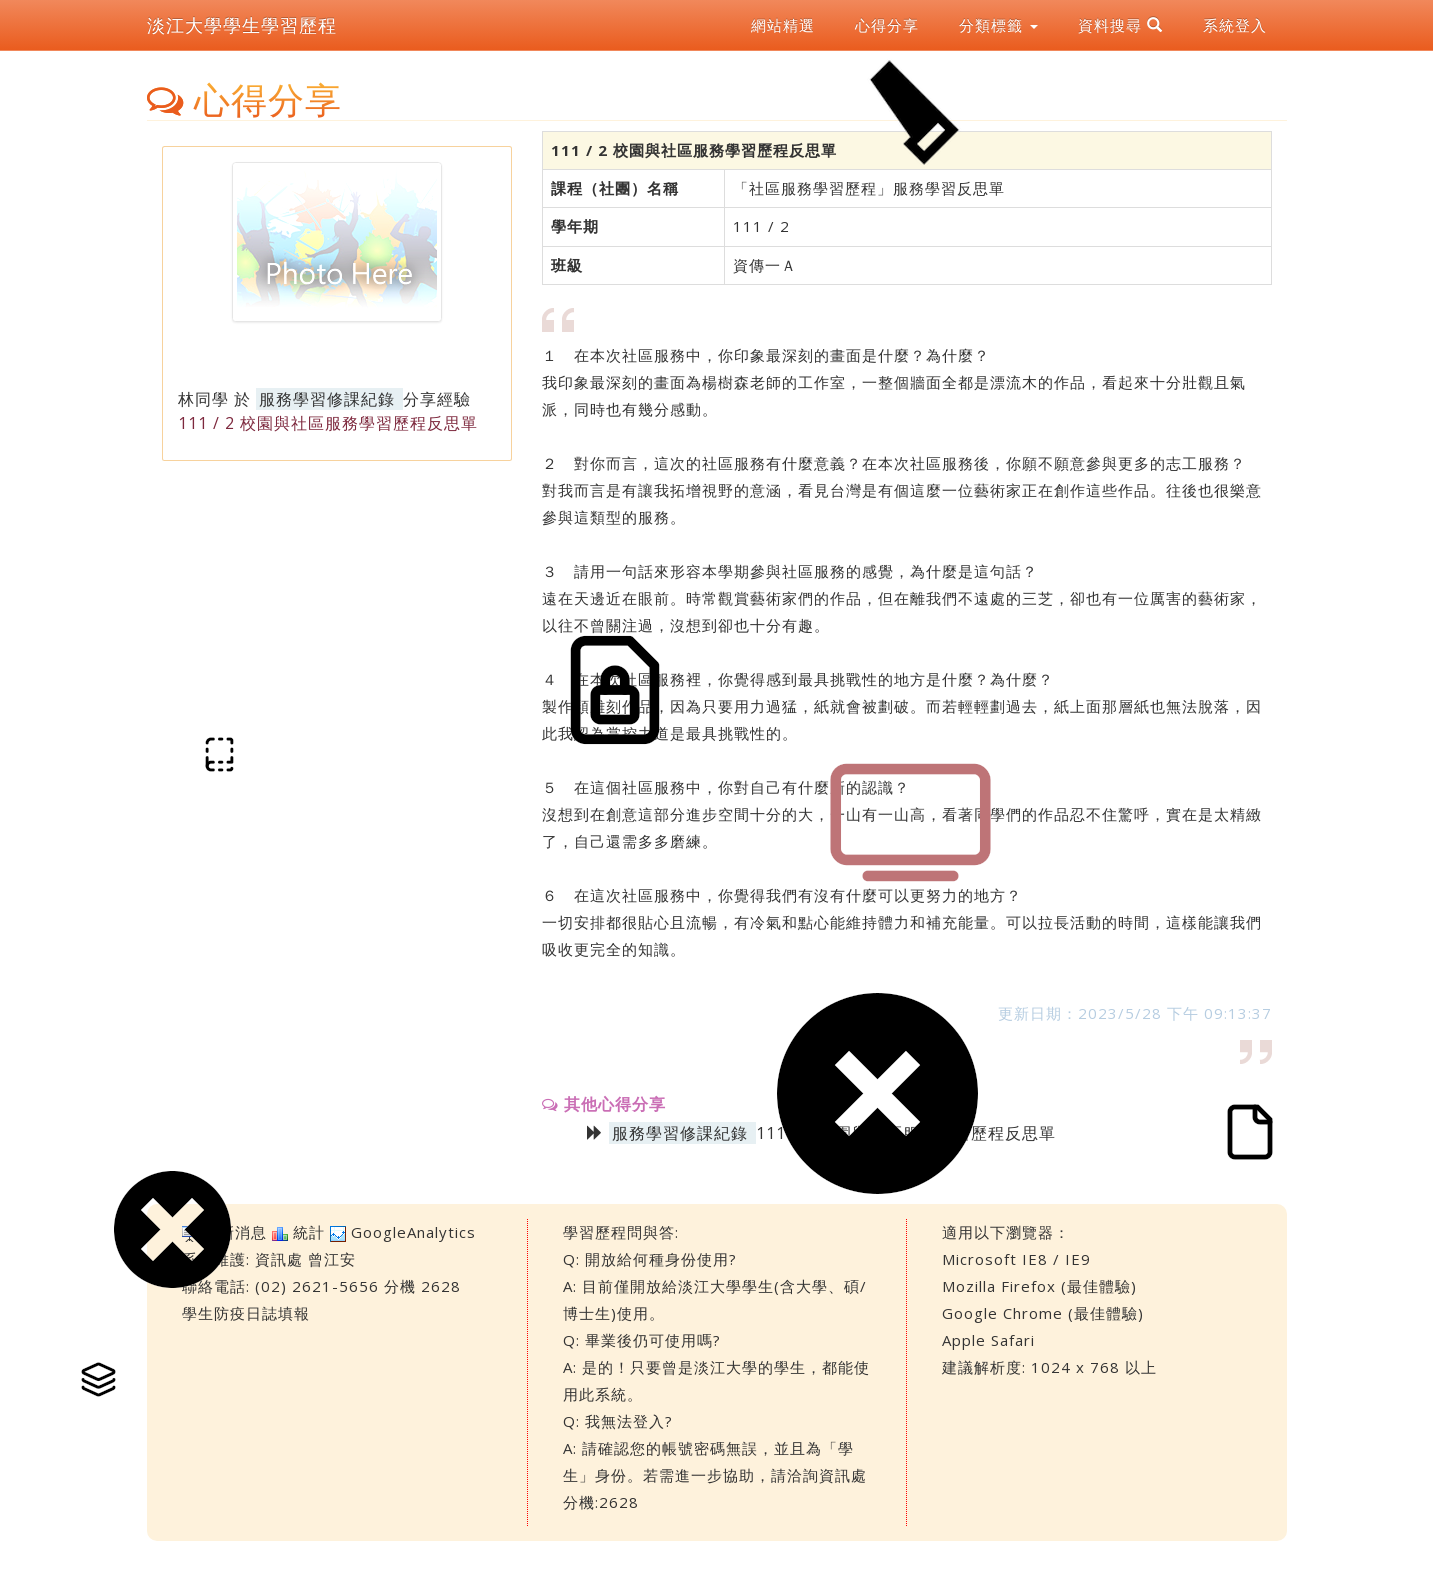 This screenshot has height=1571, width=1433. What do you see at coordinates (877, 1093) in the screenshot?
I see `close or dismiss a dialog` at bounding box center [877, 1093].